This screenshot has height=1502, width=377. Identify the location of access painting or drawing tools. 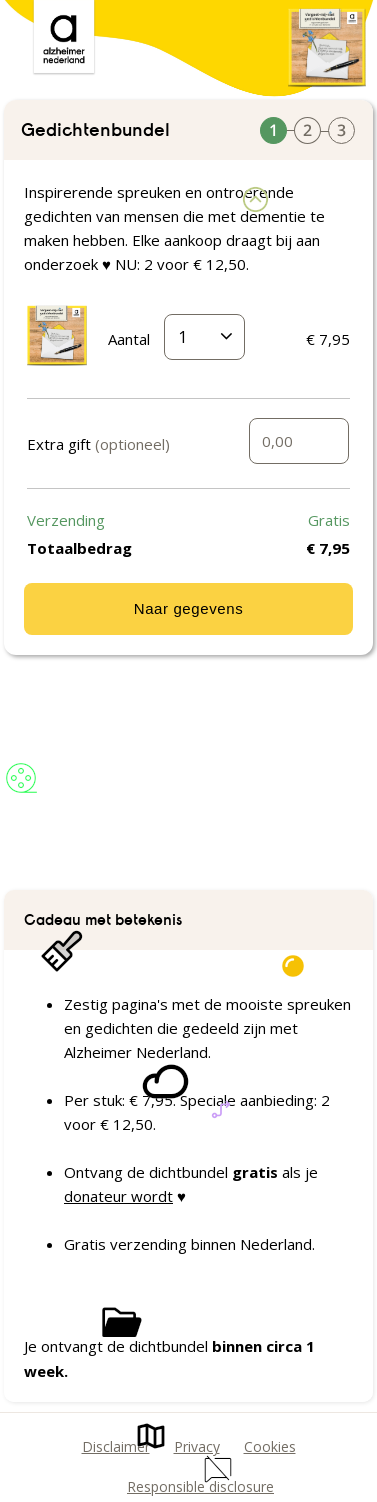
(62, 950).